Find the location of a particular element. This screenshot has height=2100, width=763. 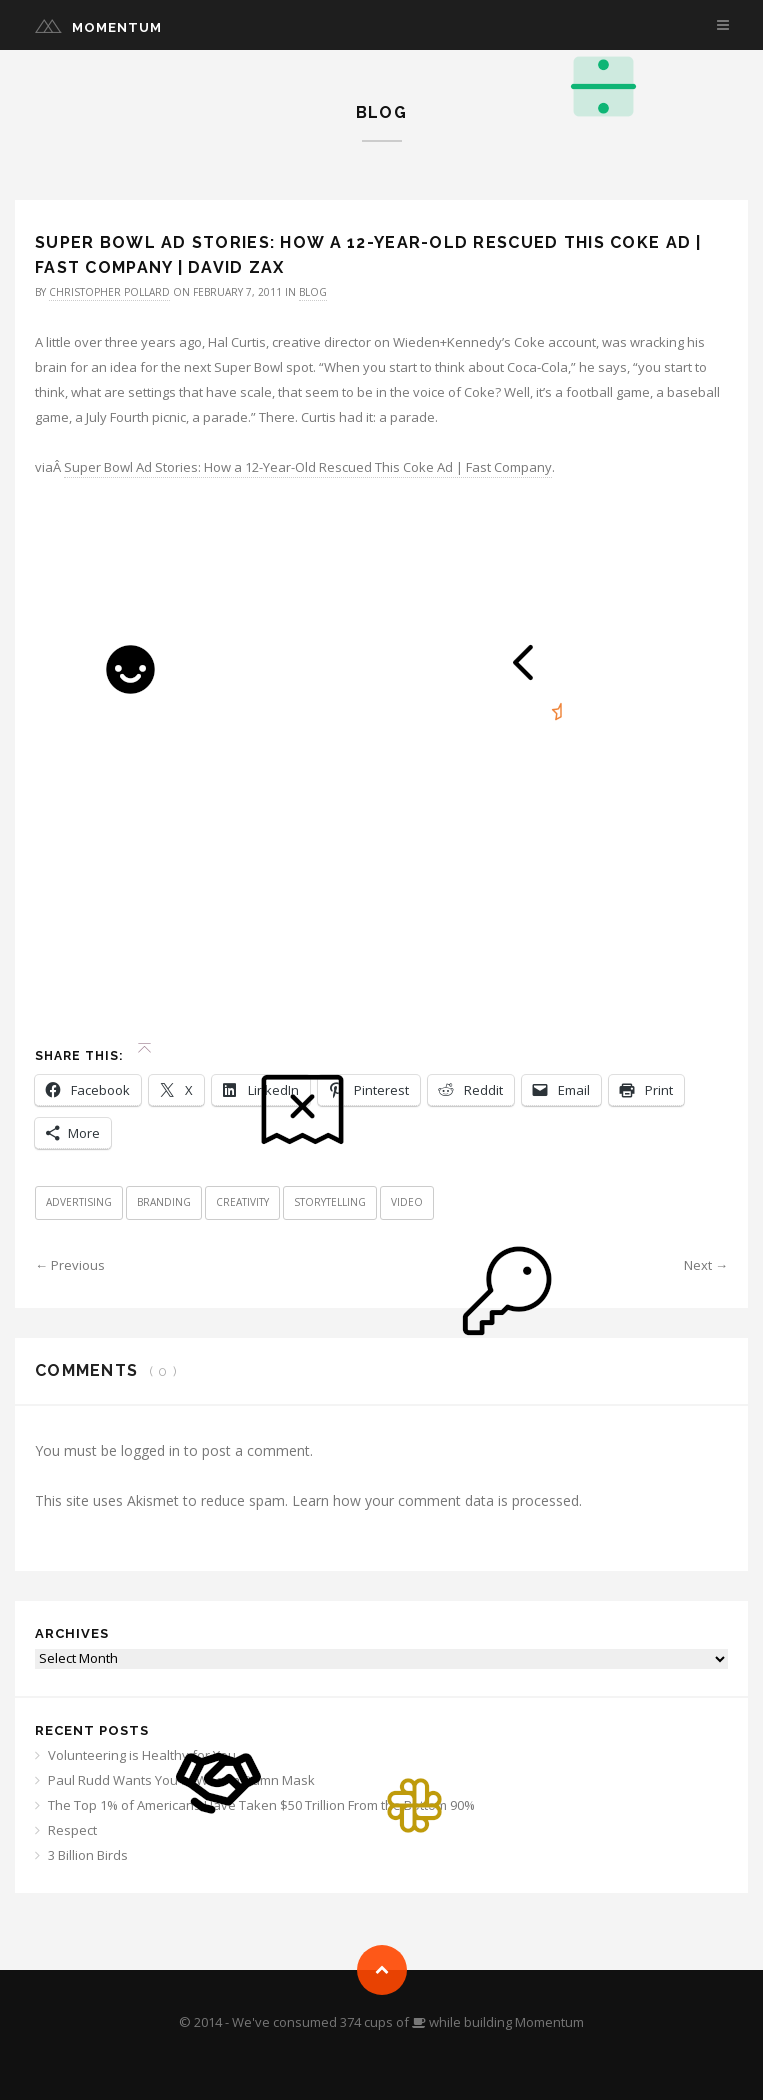

perform division calculation is located at coordinates (603, 86).